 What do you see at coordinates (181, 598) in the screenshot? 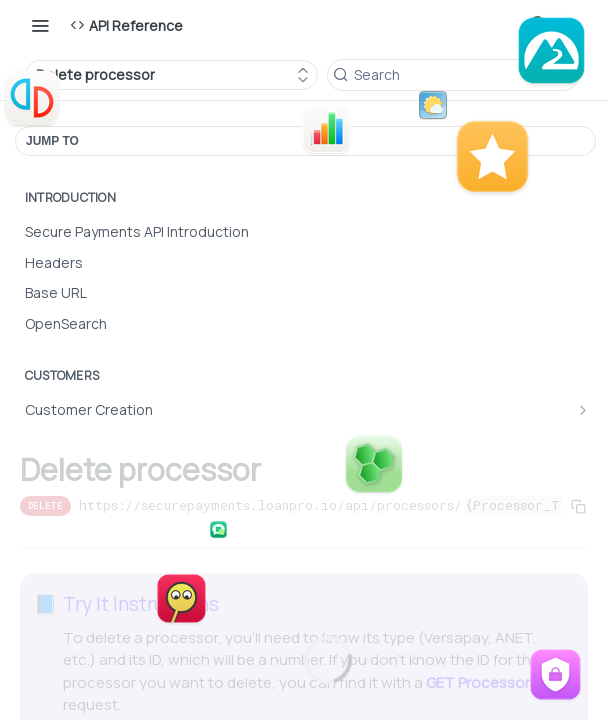
I see `launch i2pd anonymous network router` at bounding box center [181, 598].